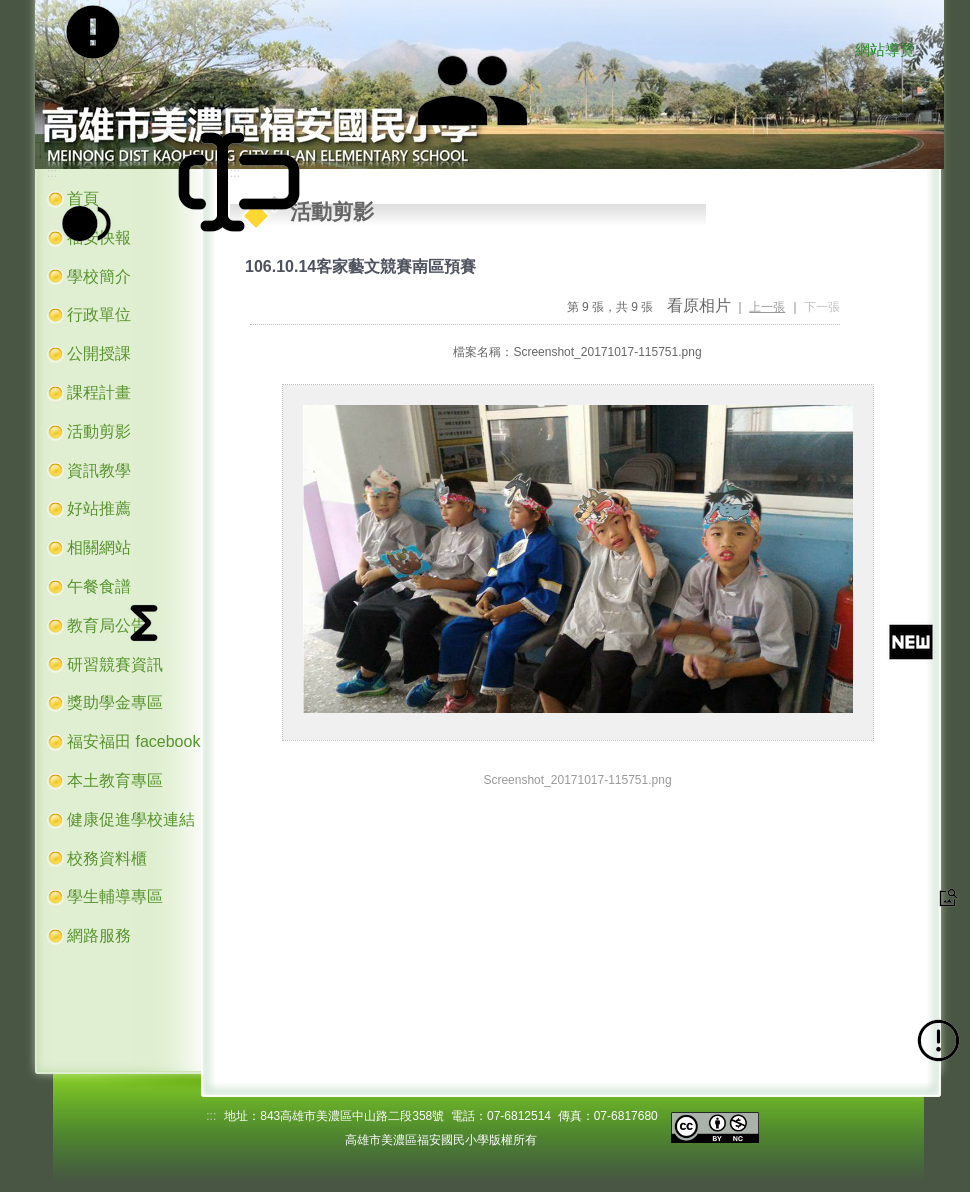 This screenshot has width=970, height=1192. What do you see at coordinates (938, 1040) in the screenshot?
I see `indicates a warning or caution state` at bounding box center [938, 1040].